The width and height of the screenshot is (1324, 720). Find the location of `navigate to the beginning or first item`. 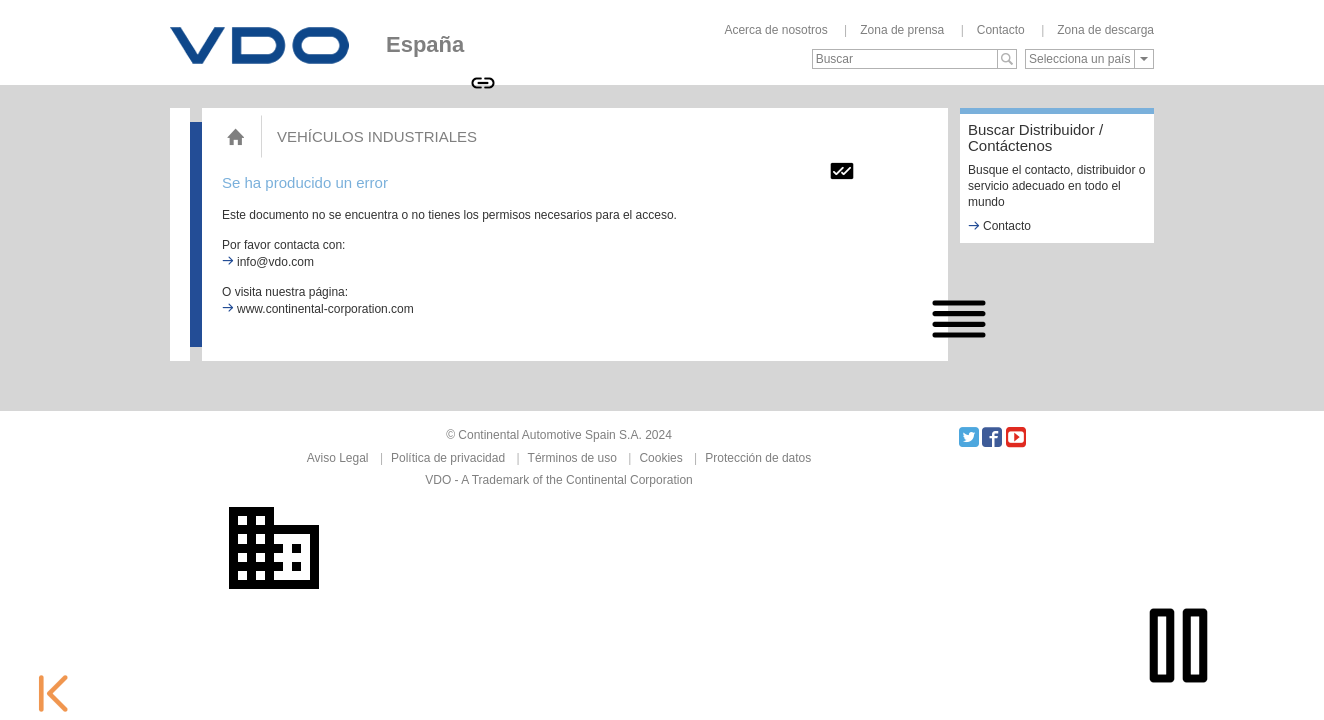

navigate to the beginning or first item is located at coordinates (52, 693).